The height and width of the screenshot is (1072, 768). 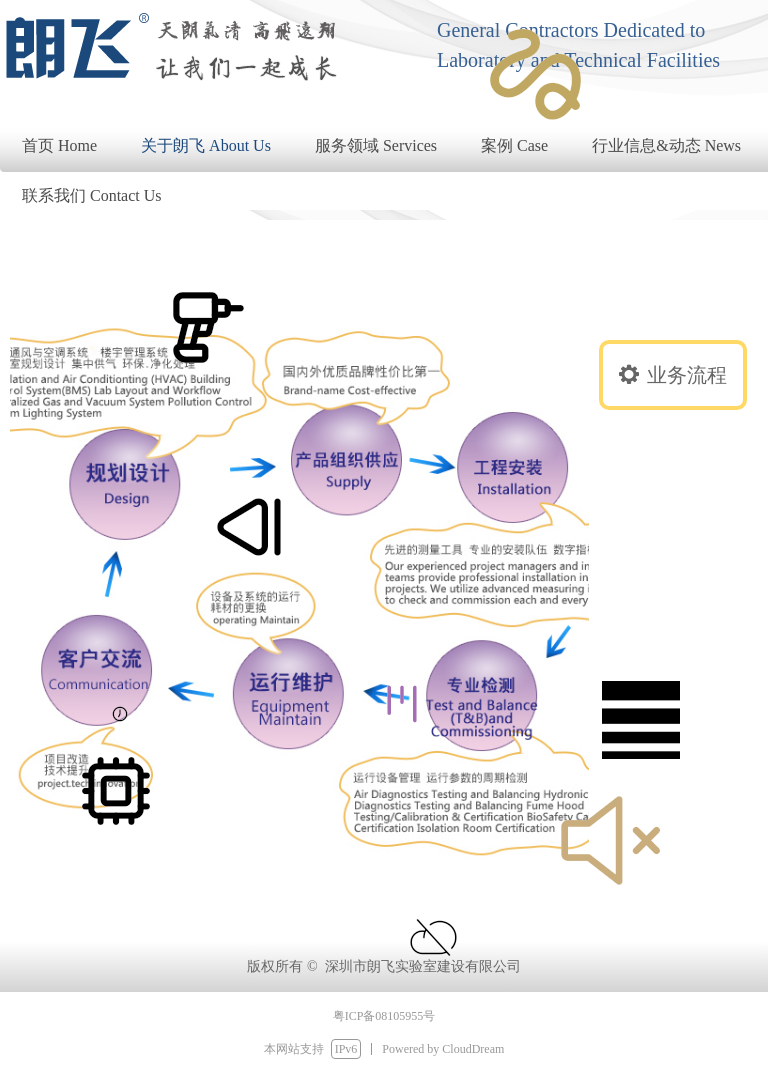 I want to click on adjust line or stroke thickness, so click(x=641, y=720).